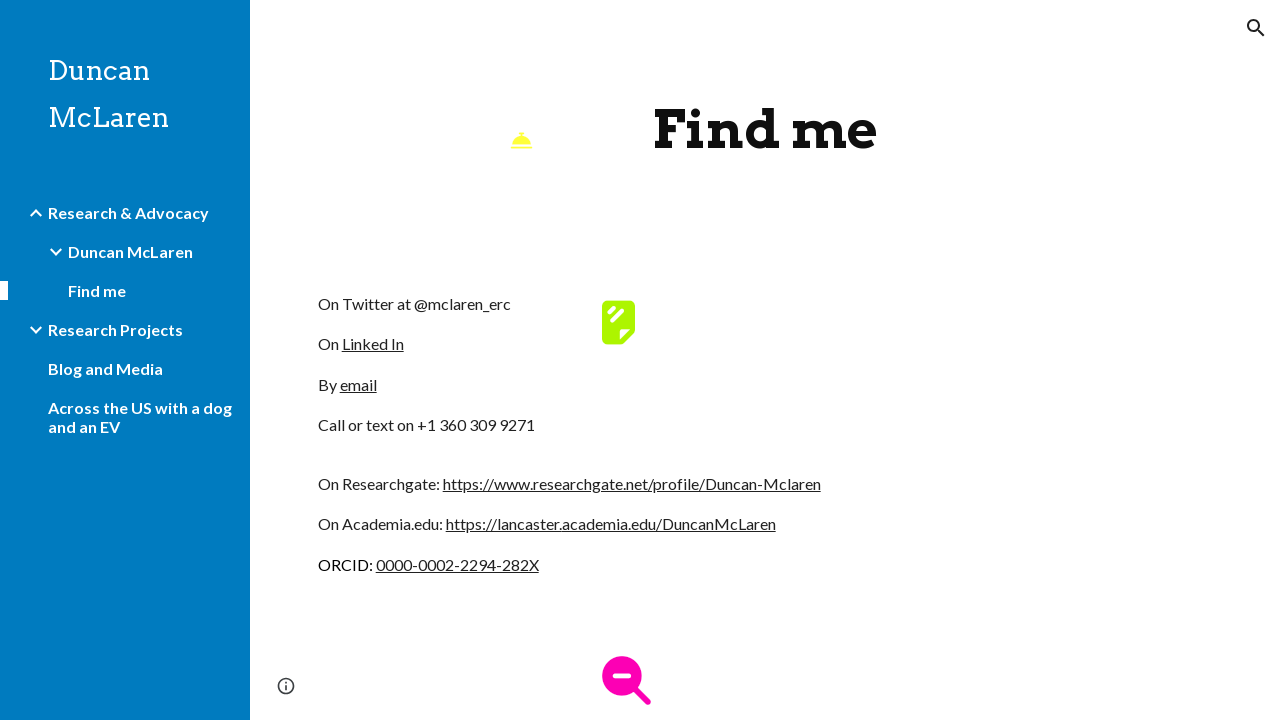 Image resolution: width=1280 pixels, height=720 pixels. Describe the element at coordinates (521, 140) in the screenshot. I see `request assistance or customer service` at that location.